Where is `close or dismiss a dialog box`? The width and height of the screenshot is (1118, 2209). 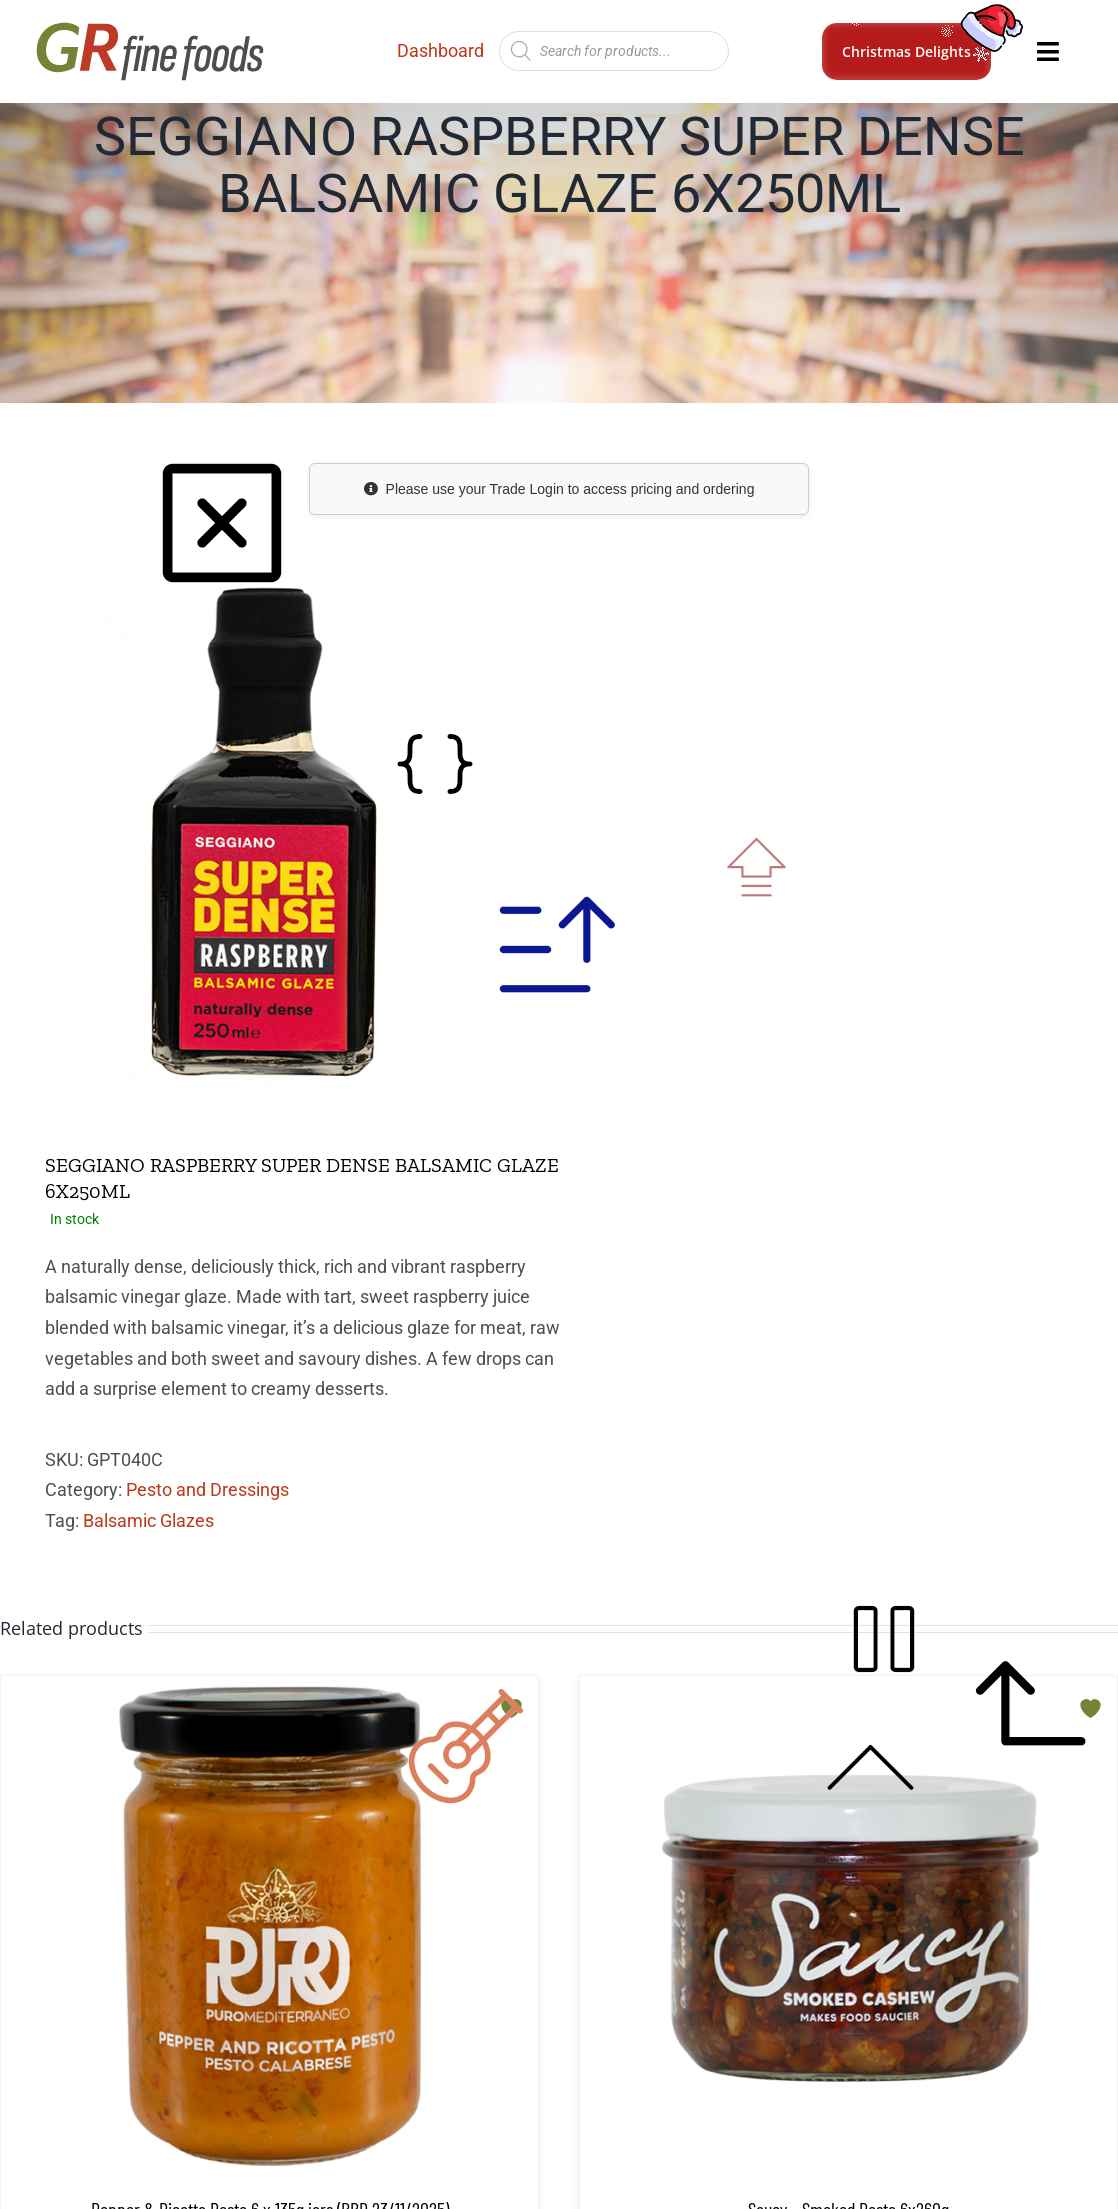 close or dismiss a dialog box is located at coordinates (222, 523).